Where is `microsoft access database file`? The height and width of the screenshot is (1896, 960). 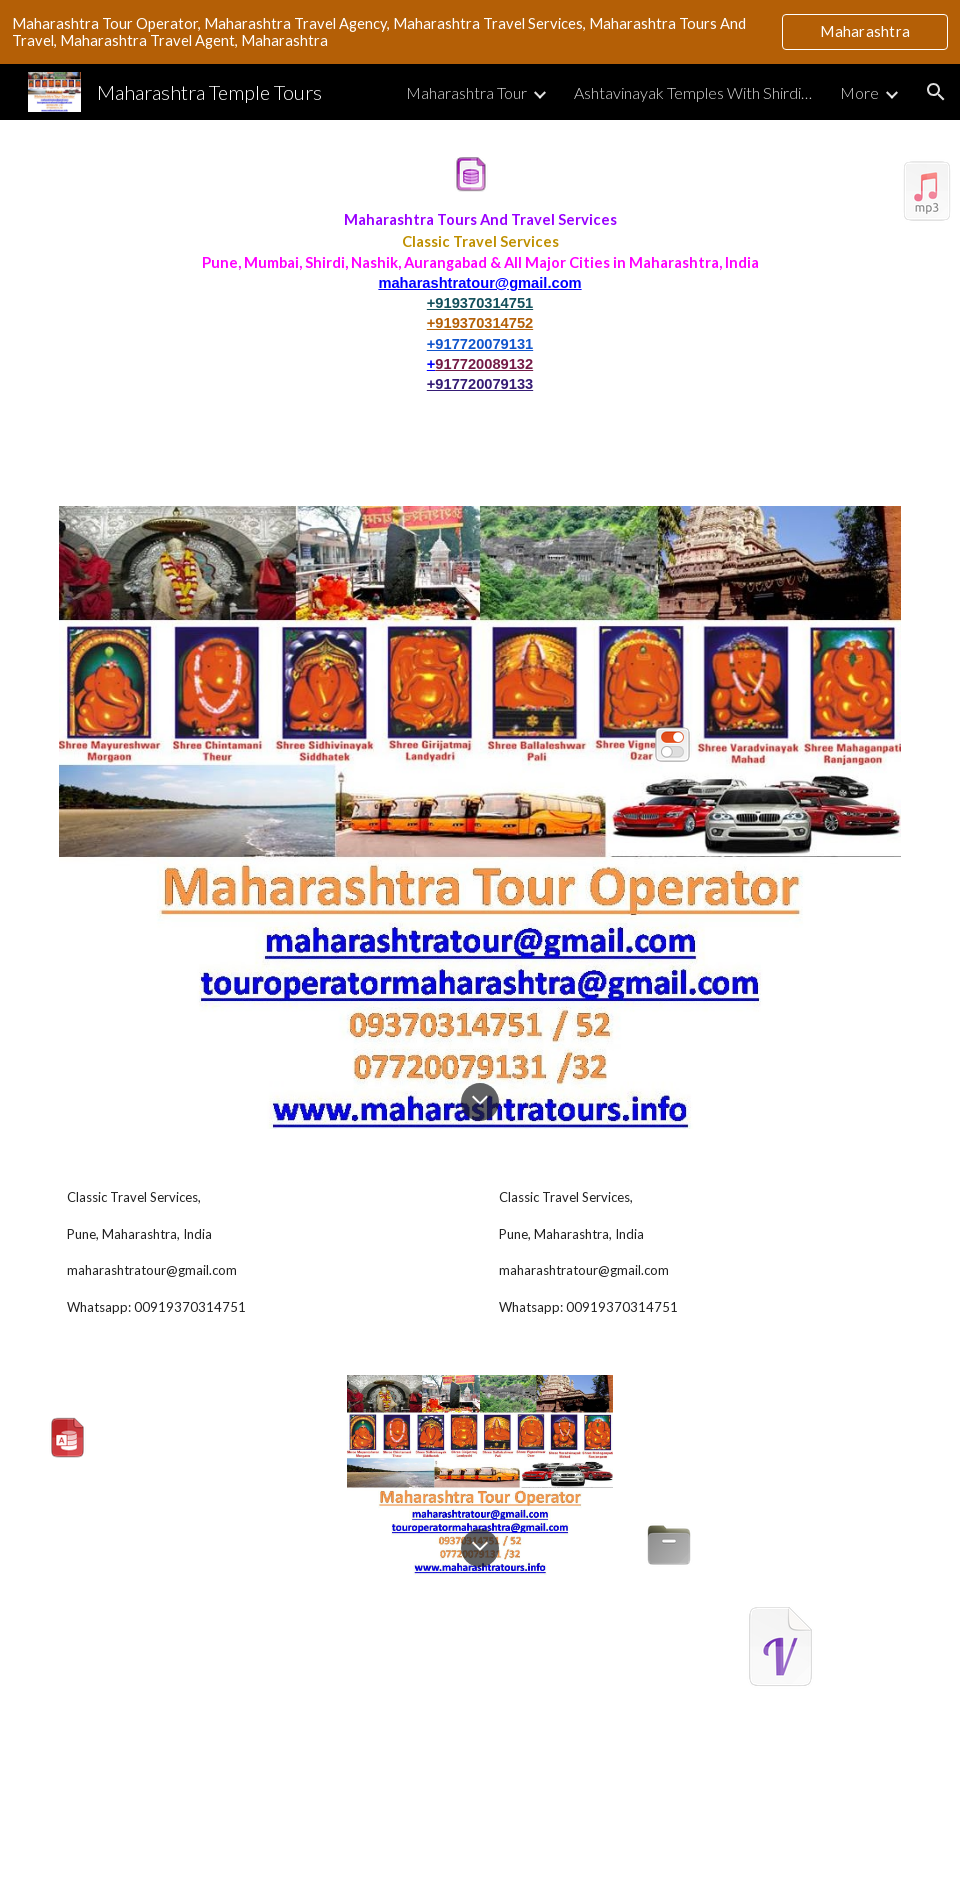 microsoft access database file is located at coordinates (67, 1437).